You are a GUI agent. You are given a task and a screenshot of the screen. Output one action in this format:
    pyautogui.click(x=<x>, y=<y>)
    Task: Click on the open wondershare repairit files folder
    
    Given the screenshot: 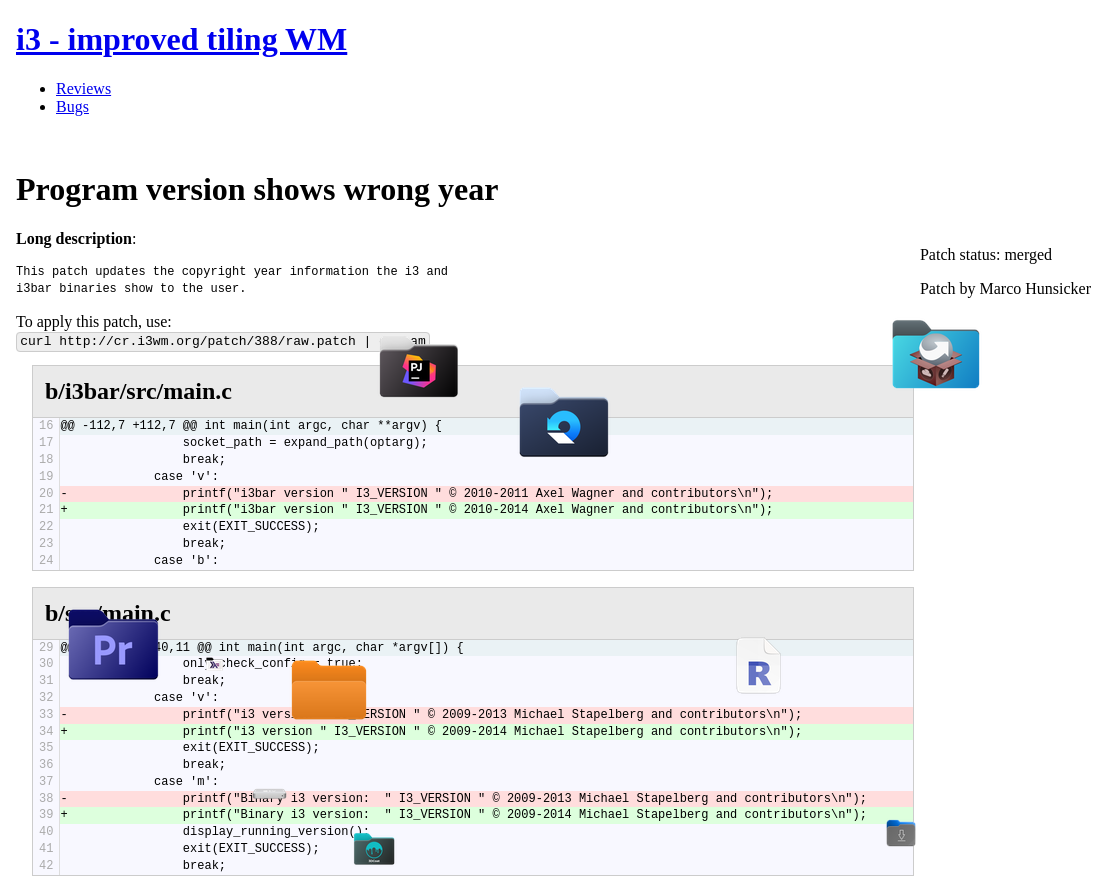 What is the action you would take?
    pyautogui.click(x=563, y=424)
    